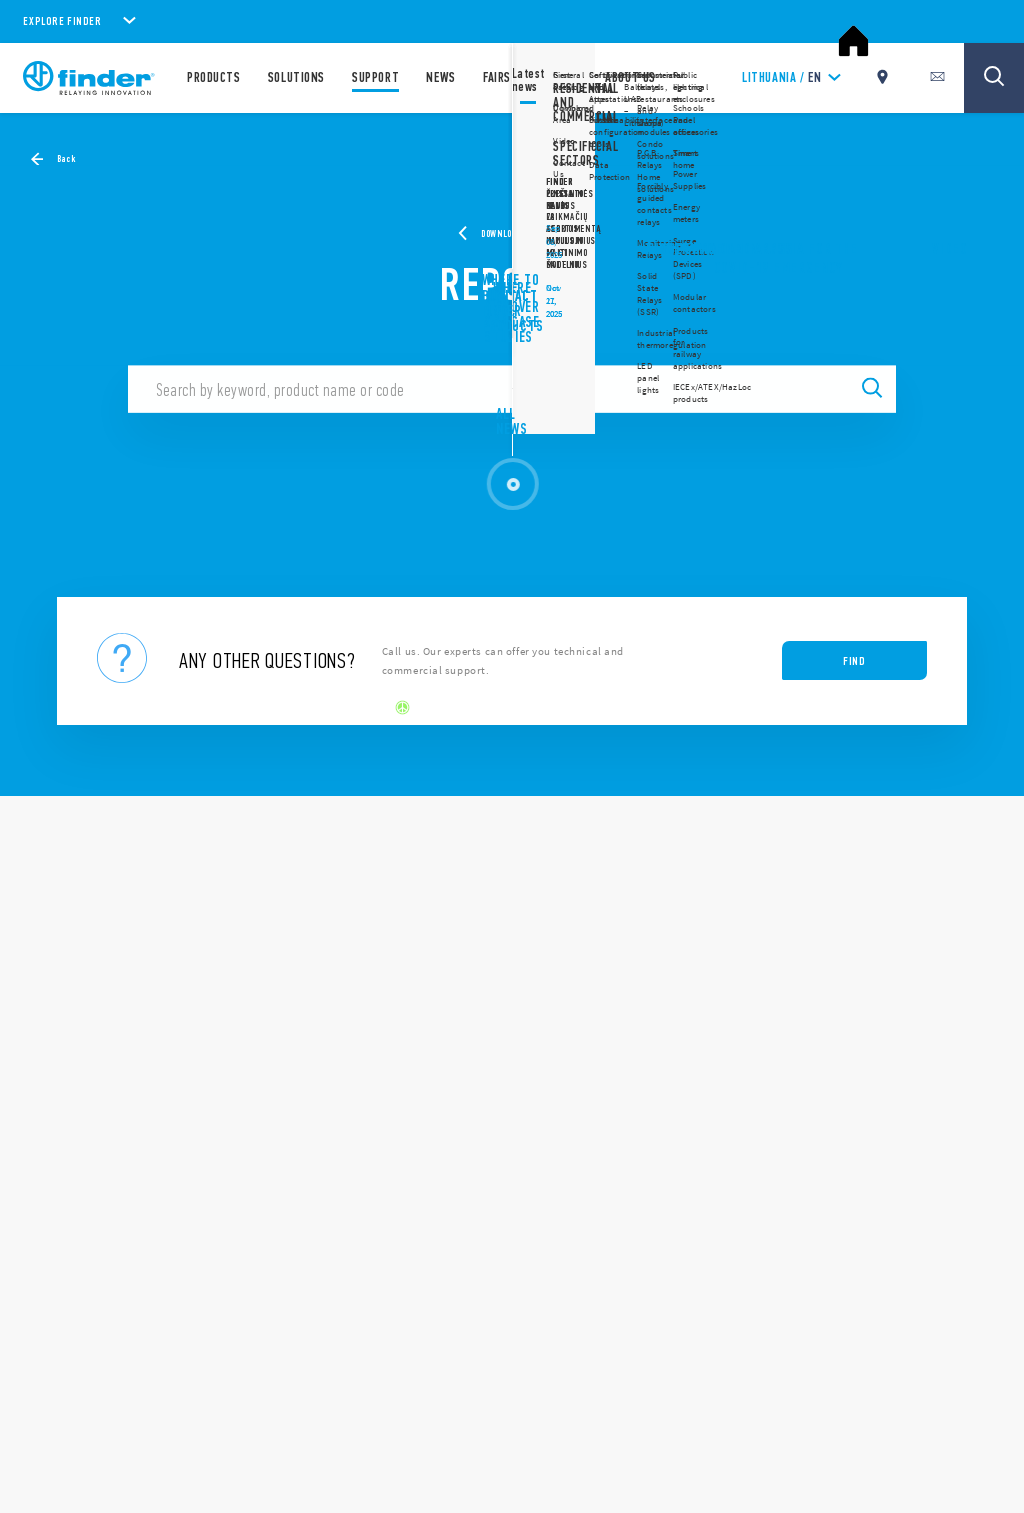 Image resolution: width=1024 pixels, height=1513 pixels. Describe the element at coordinates (853, 41) in the screenshot. I see `navigate to home screen` at that location.